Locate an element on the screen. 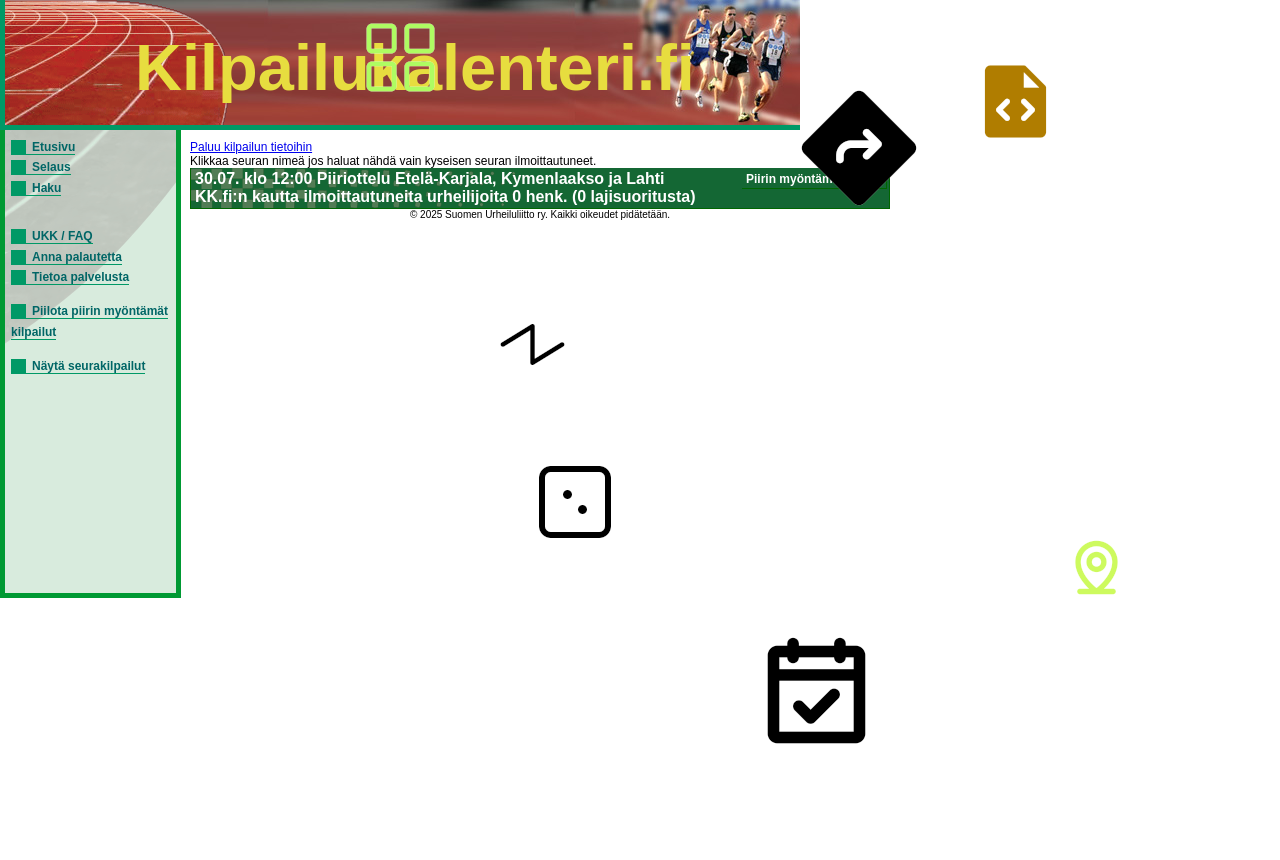 The height and width of the screenshot is (860, 1280). navigate to directions or routing options is located at coordinates (859, 148).